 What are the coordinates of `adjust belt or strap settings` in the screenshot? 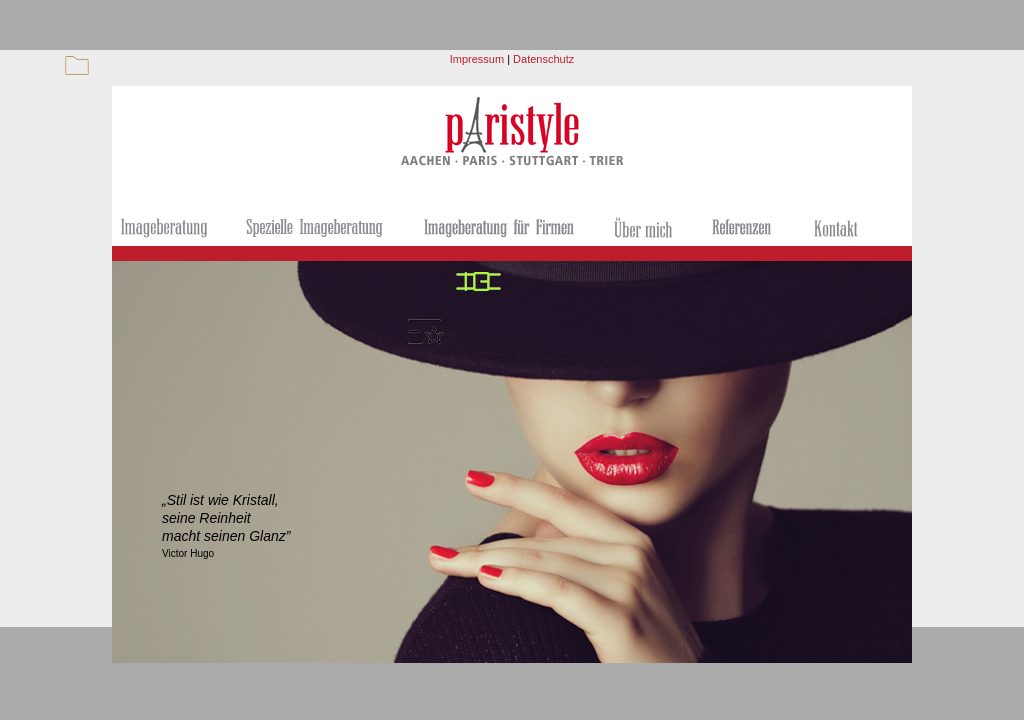 It's located at (478, 281).